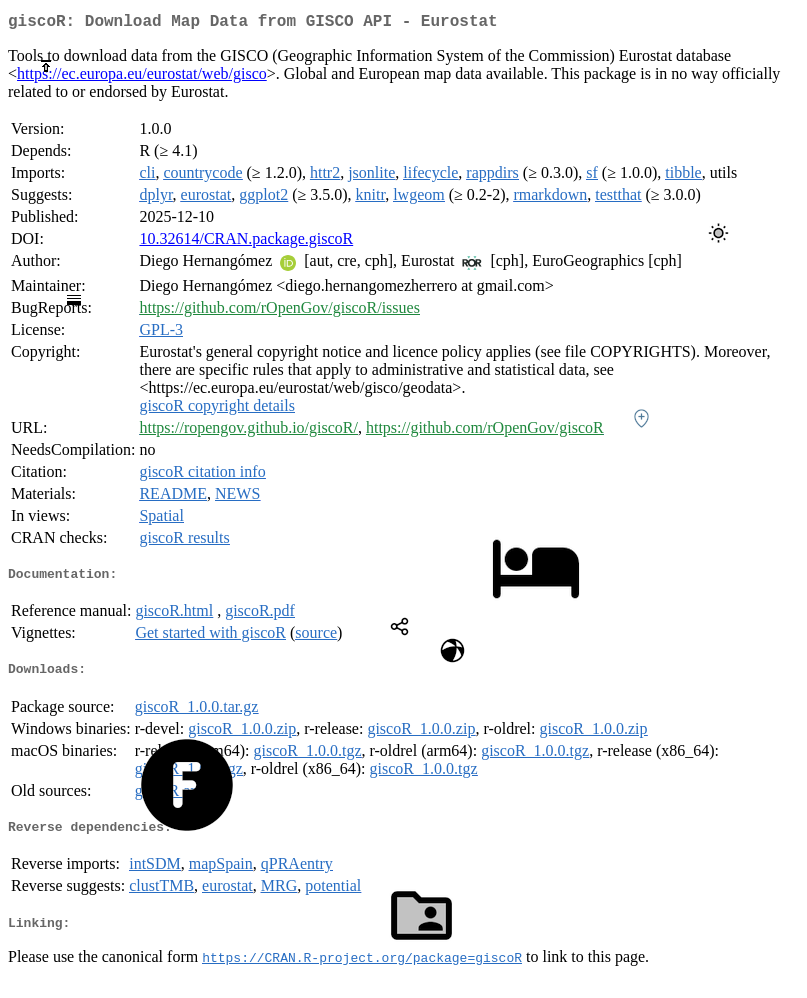 The height and width of the screenshot is (998, 807). Describe the element at coordinates (641, 418) in the screenshot. I see `add a new location pin` at that location.